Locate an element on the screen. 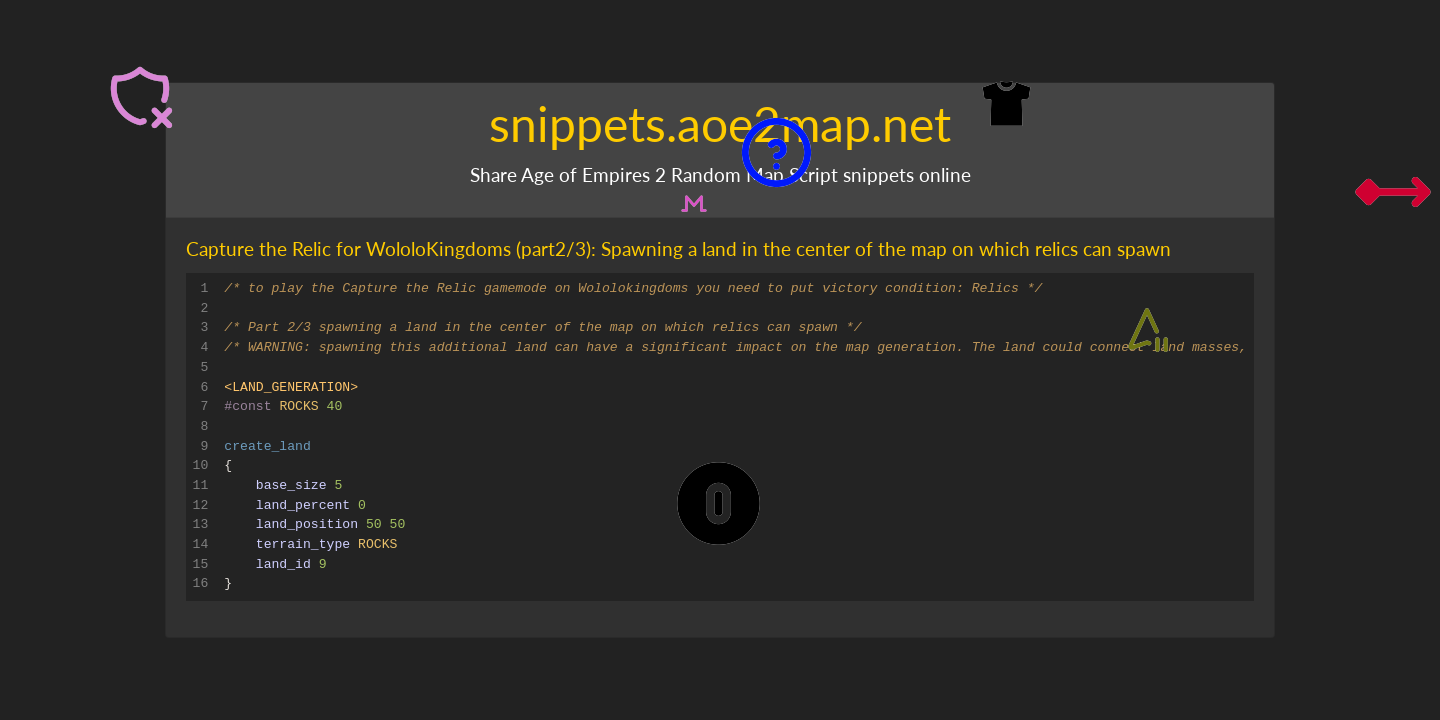 The image size is (1440, 720). view monero cryptocurrency balance is located at coordinates (694, 203).